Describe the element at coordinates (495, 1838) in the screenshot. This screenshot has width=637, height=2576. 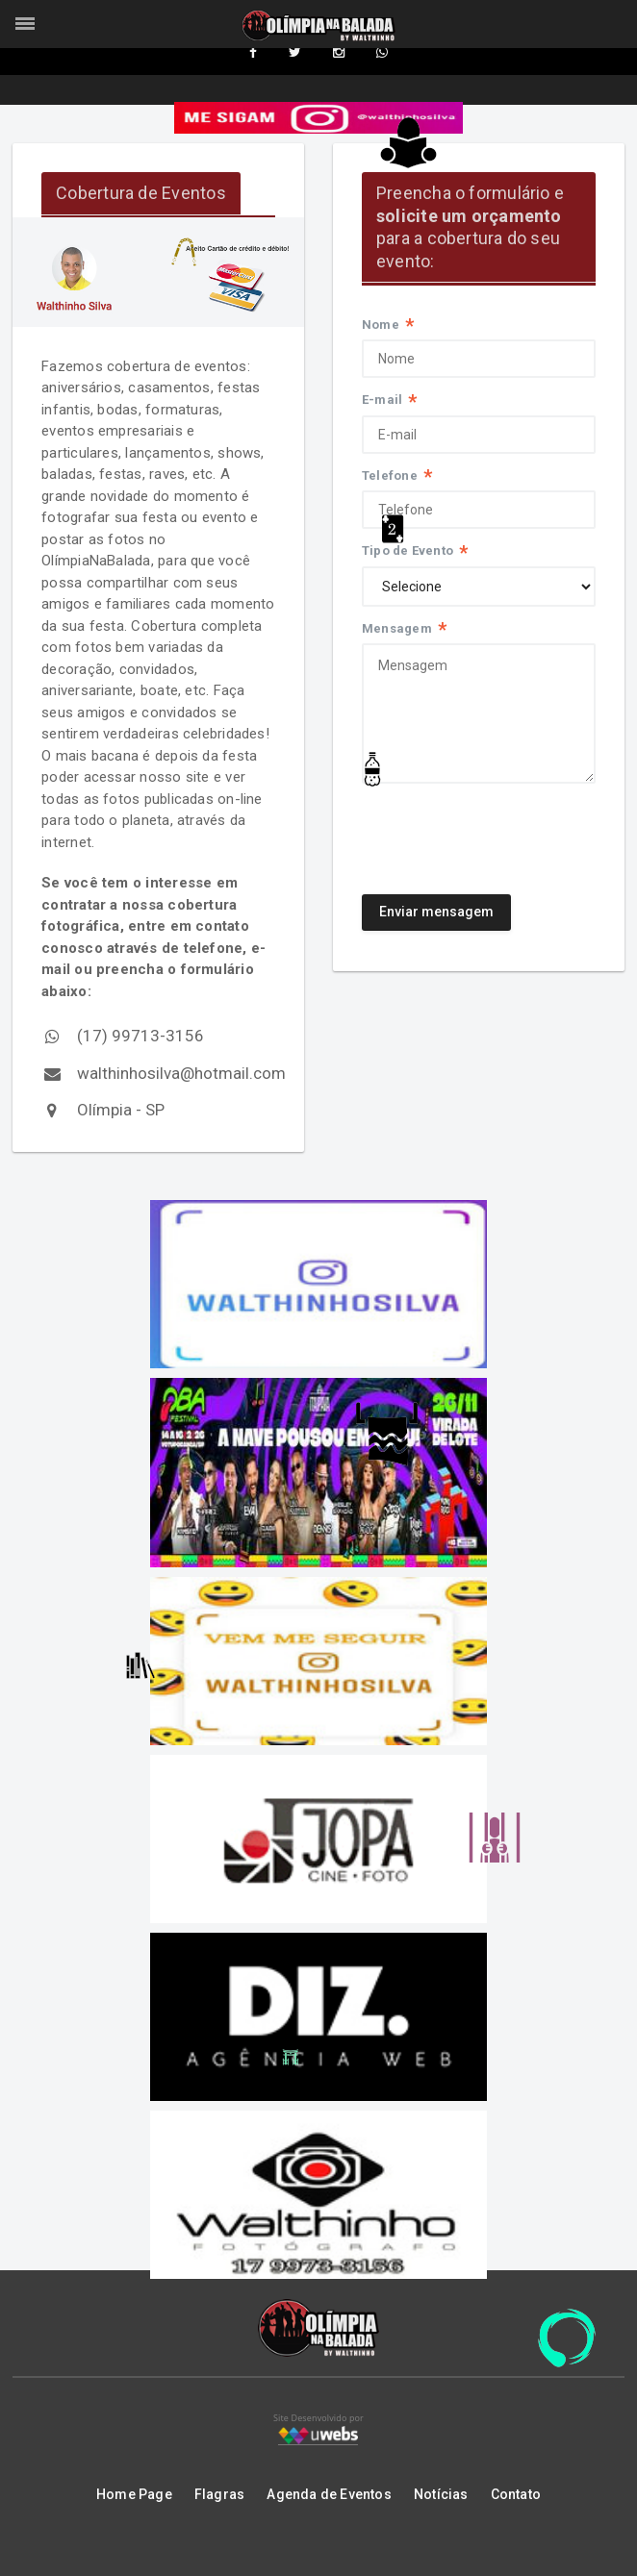
I see `indicates a prisoner or incarcerated character` at that location.